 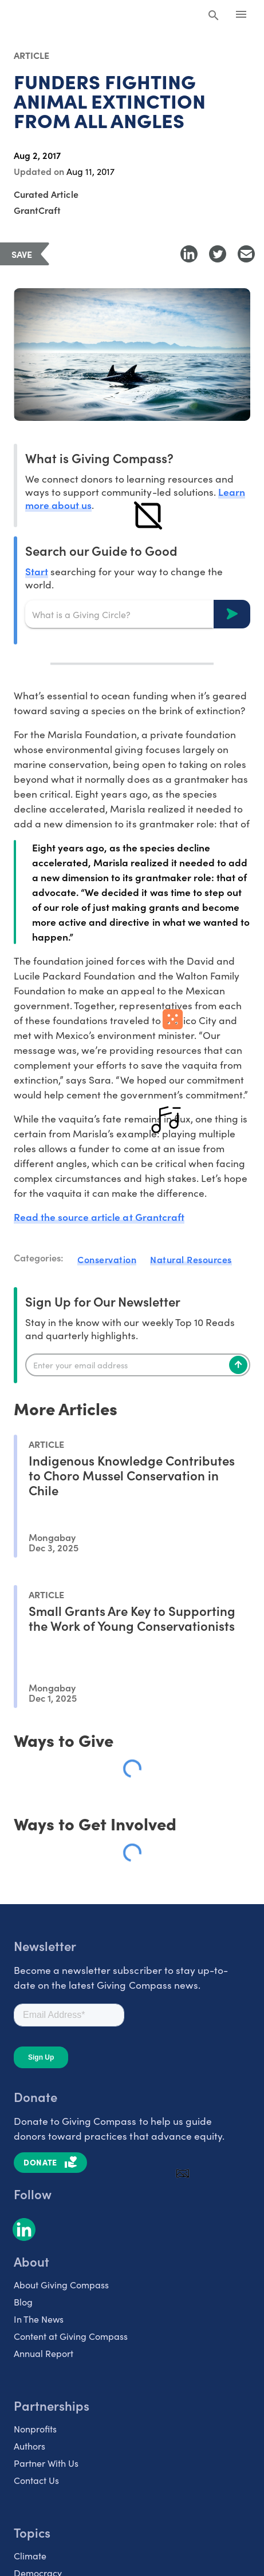 I want to click on remove a song from playlist, so click(x=167, y=1119).